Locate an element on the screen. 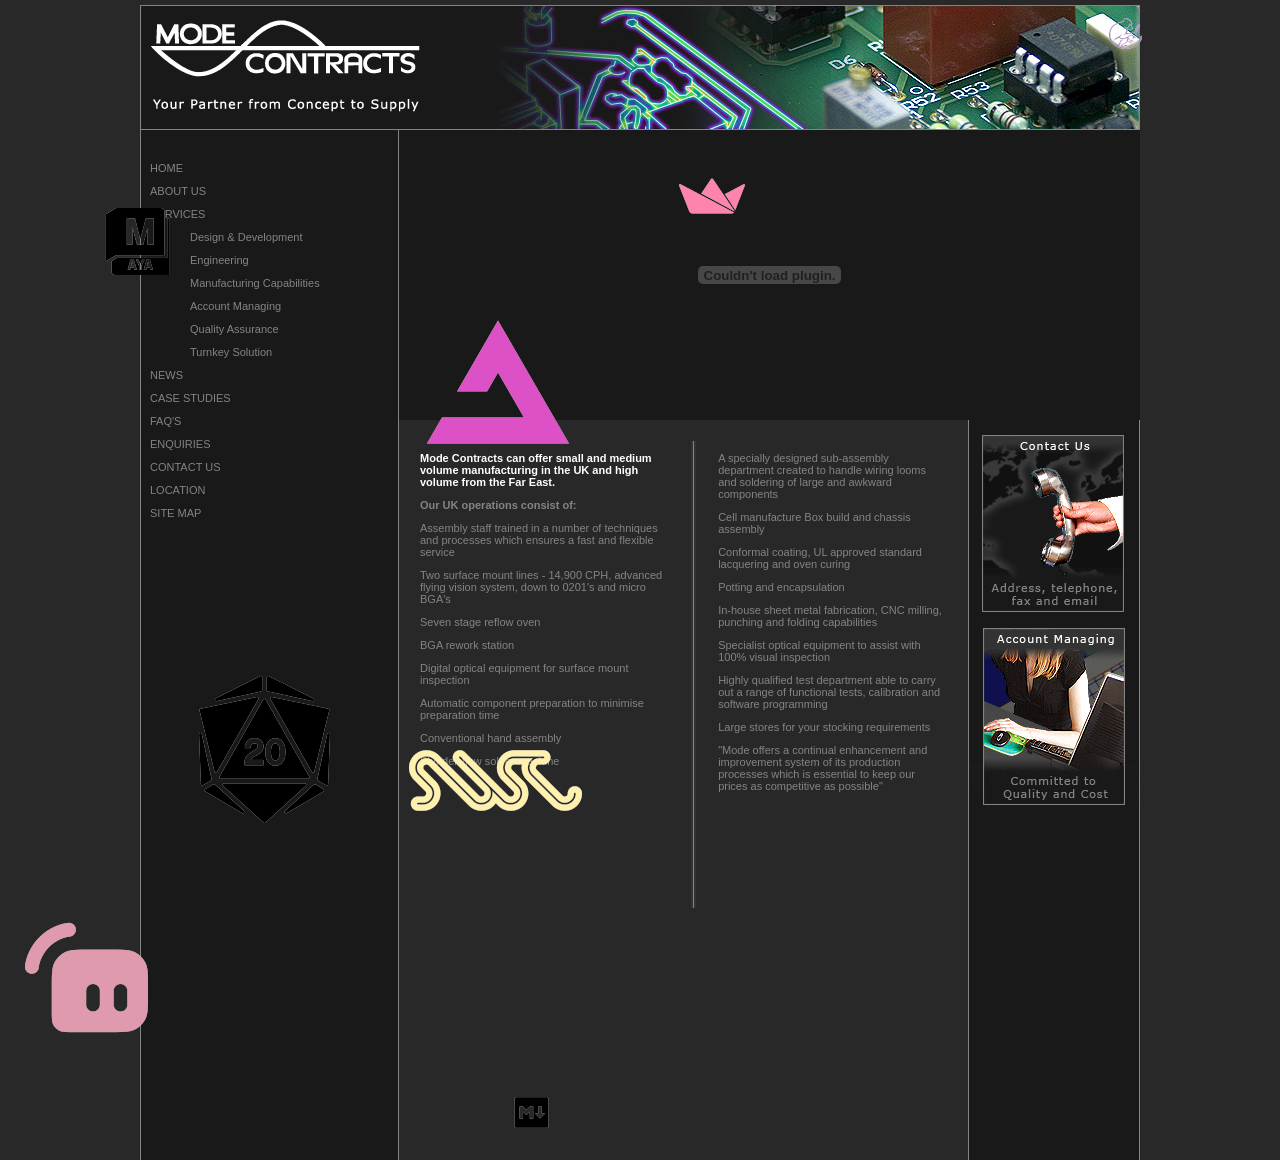  AtlasOS logo is located at coordinates (498, 382).